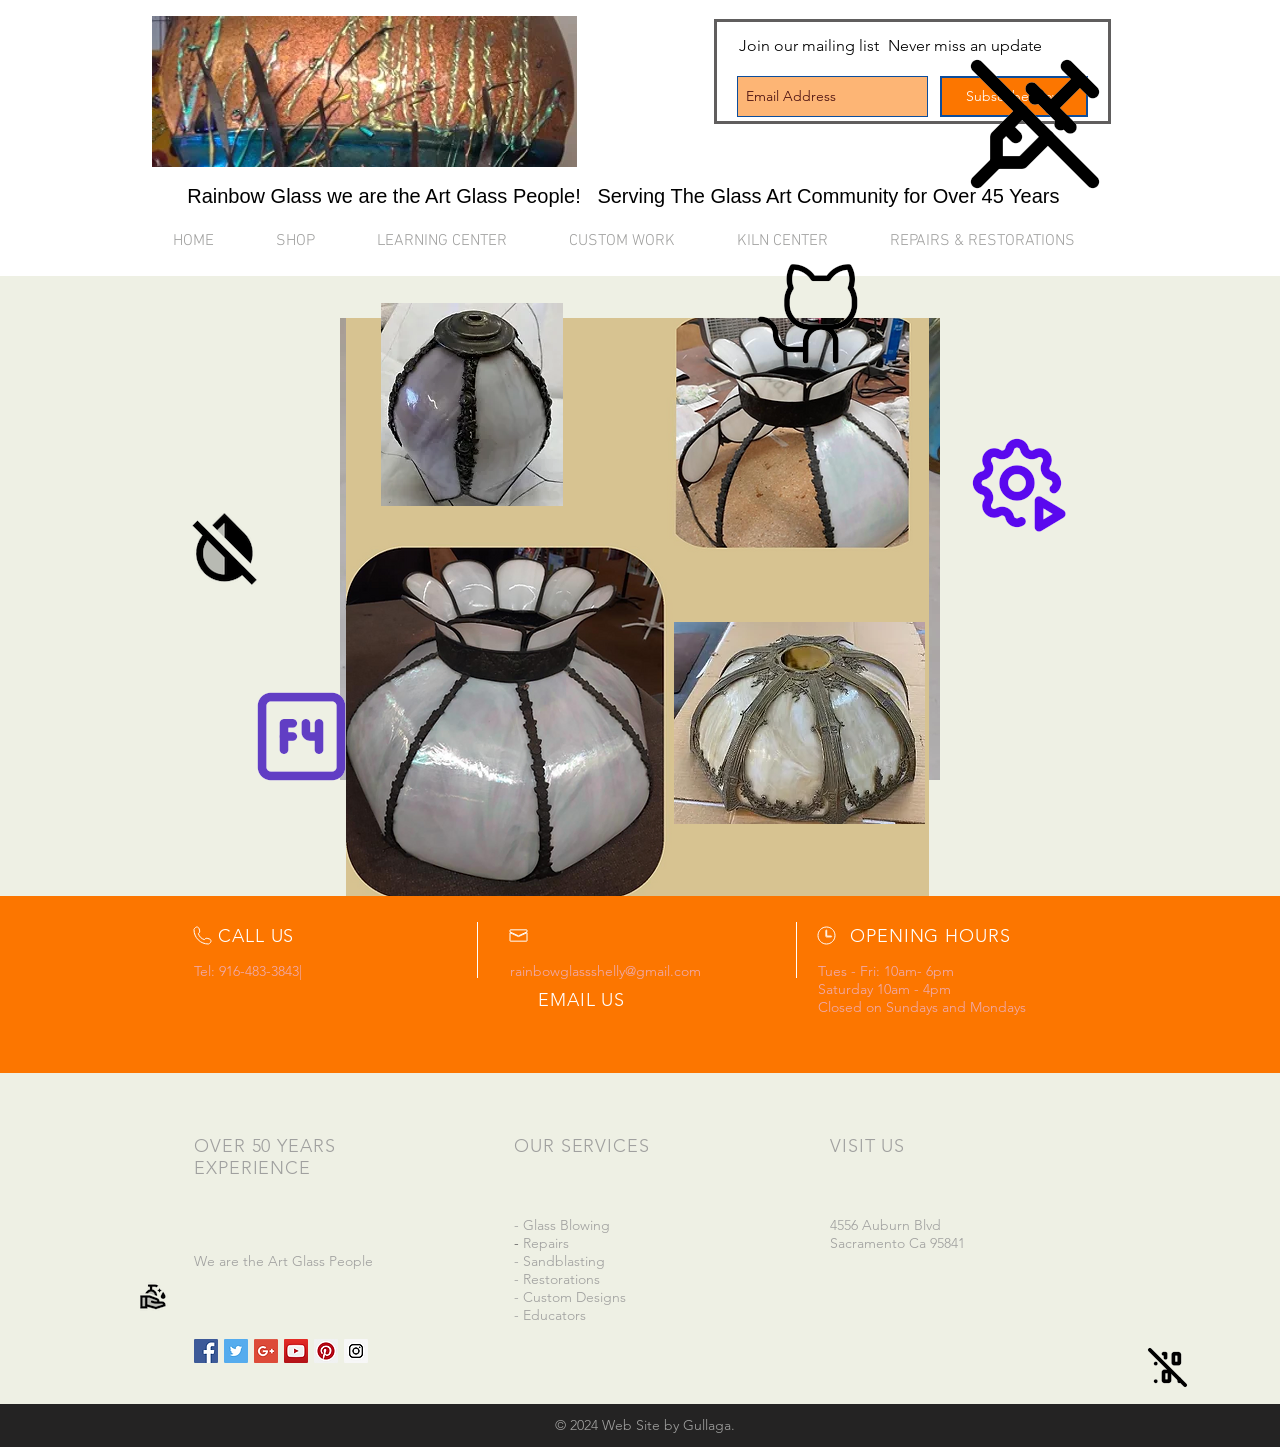 Image resolution: width=1280 pixels, height=1447 pixels. Describe the element at coordinates (301, 736) in the screenshot. I see `press F4 keyboard shortcut` at that location.